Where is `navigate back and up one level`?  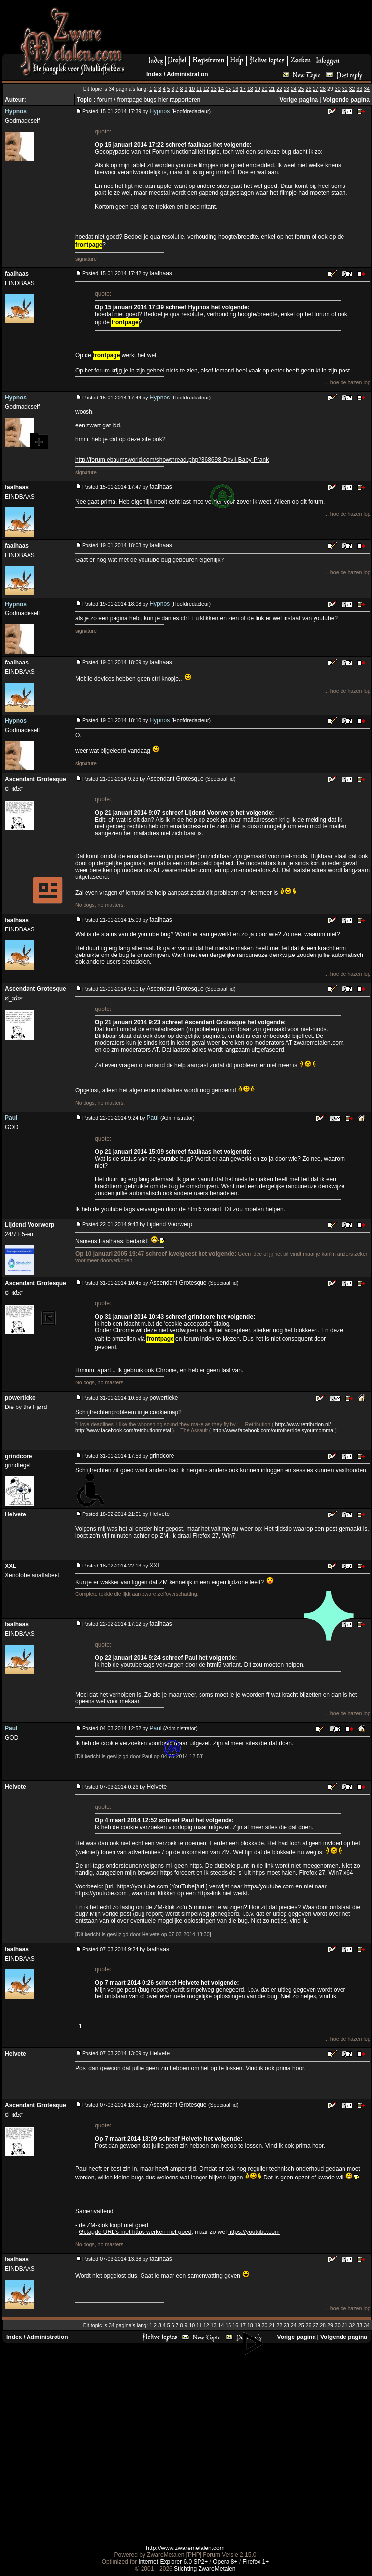
navigate back and up one level is located at coordinates (48, 1318).